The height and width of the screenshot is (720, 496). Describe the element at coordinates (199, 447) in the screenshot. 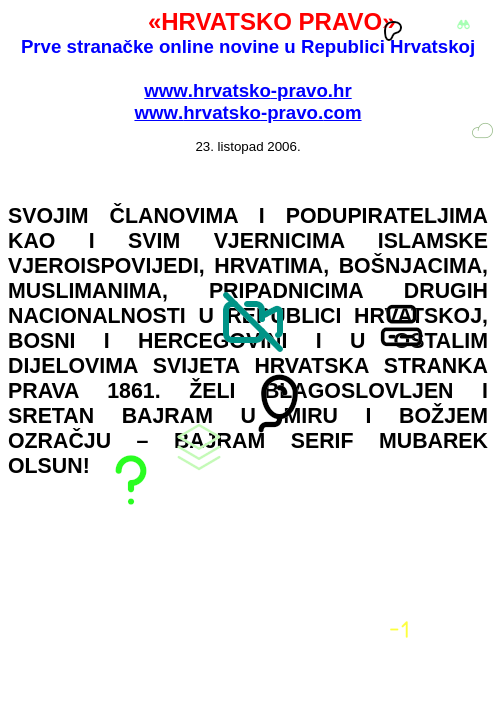

I see `view layers or stacked items` at that location.